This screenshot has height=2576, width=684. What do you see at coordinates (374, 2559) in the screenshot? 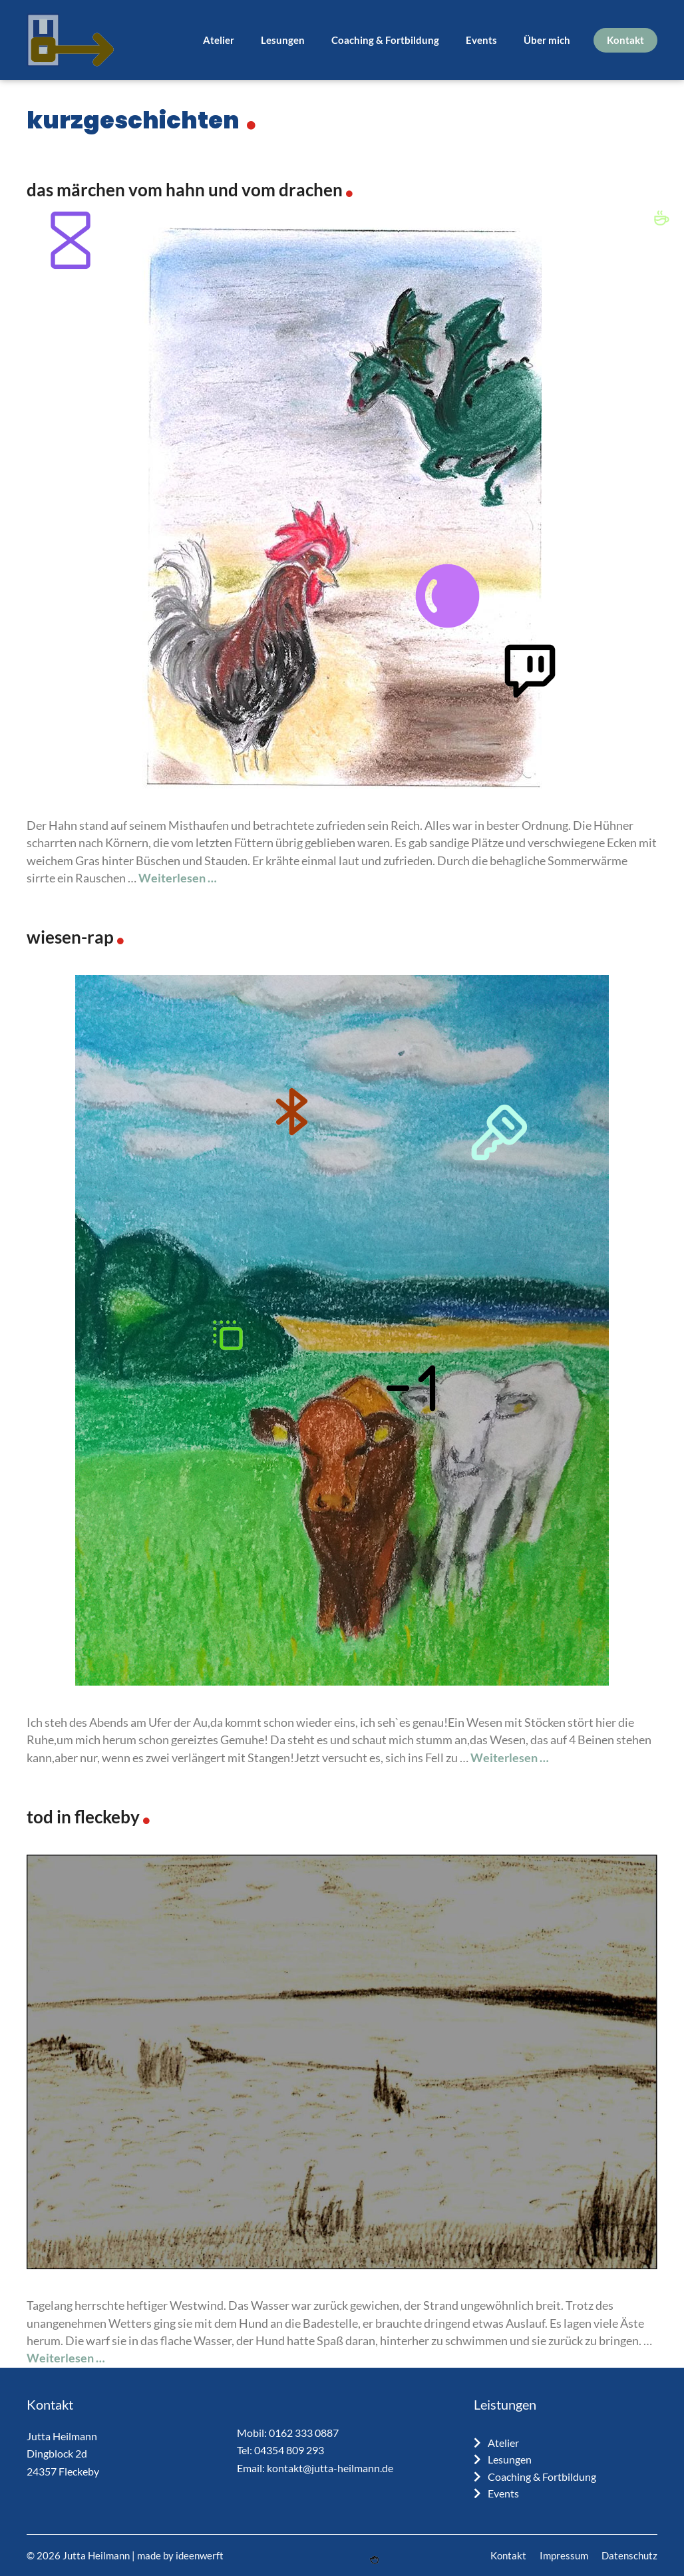
I see `drag to reorder or move an item` at bounding box center [374, 2559].